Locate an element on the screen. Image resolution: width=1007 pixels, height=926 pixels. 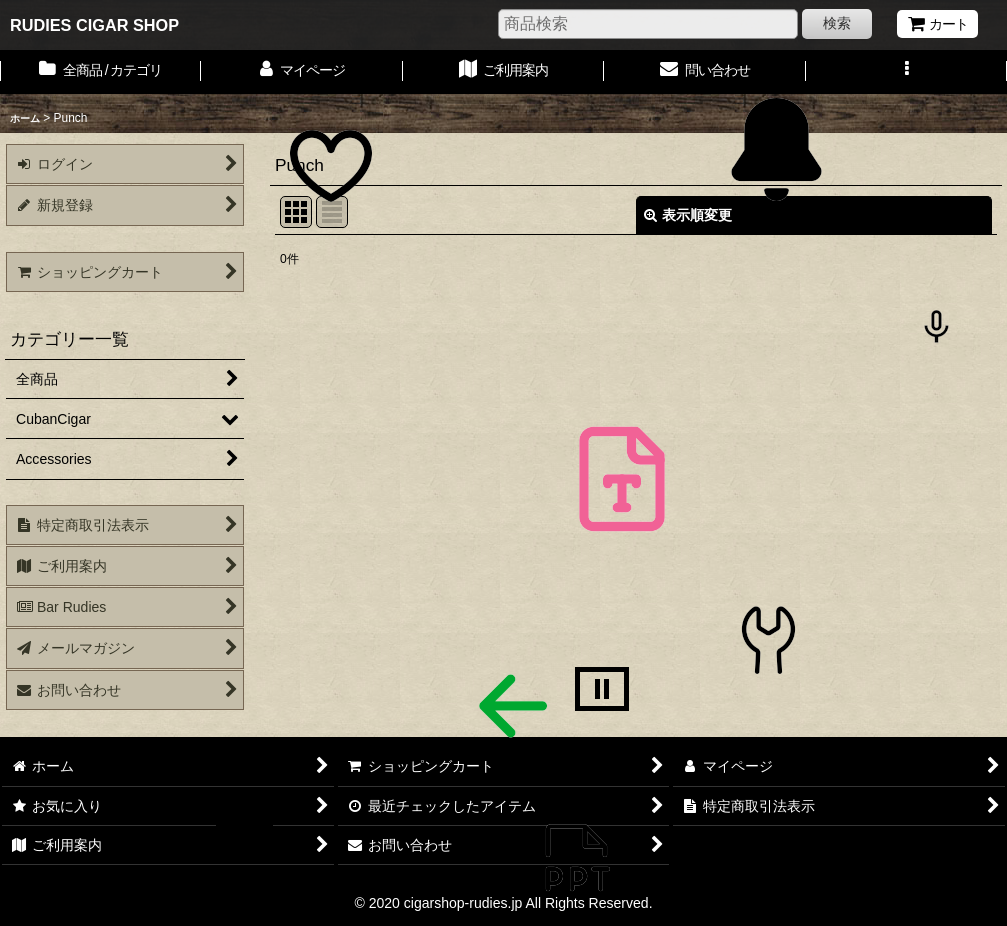
tap to use voice input is located at coordinates (936, 325).